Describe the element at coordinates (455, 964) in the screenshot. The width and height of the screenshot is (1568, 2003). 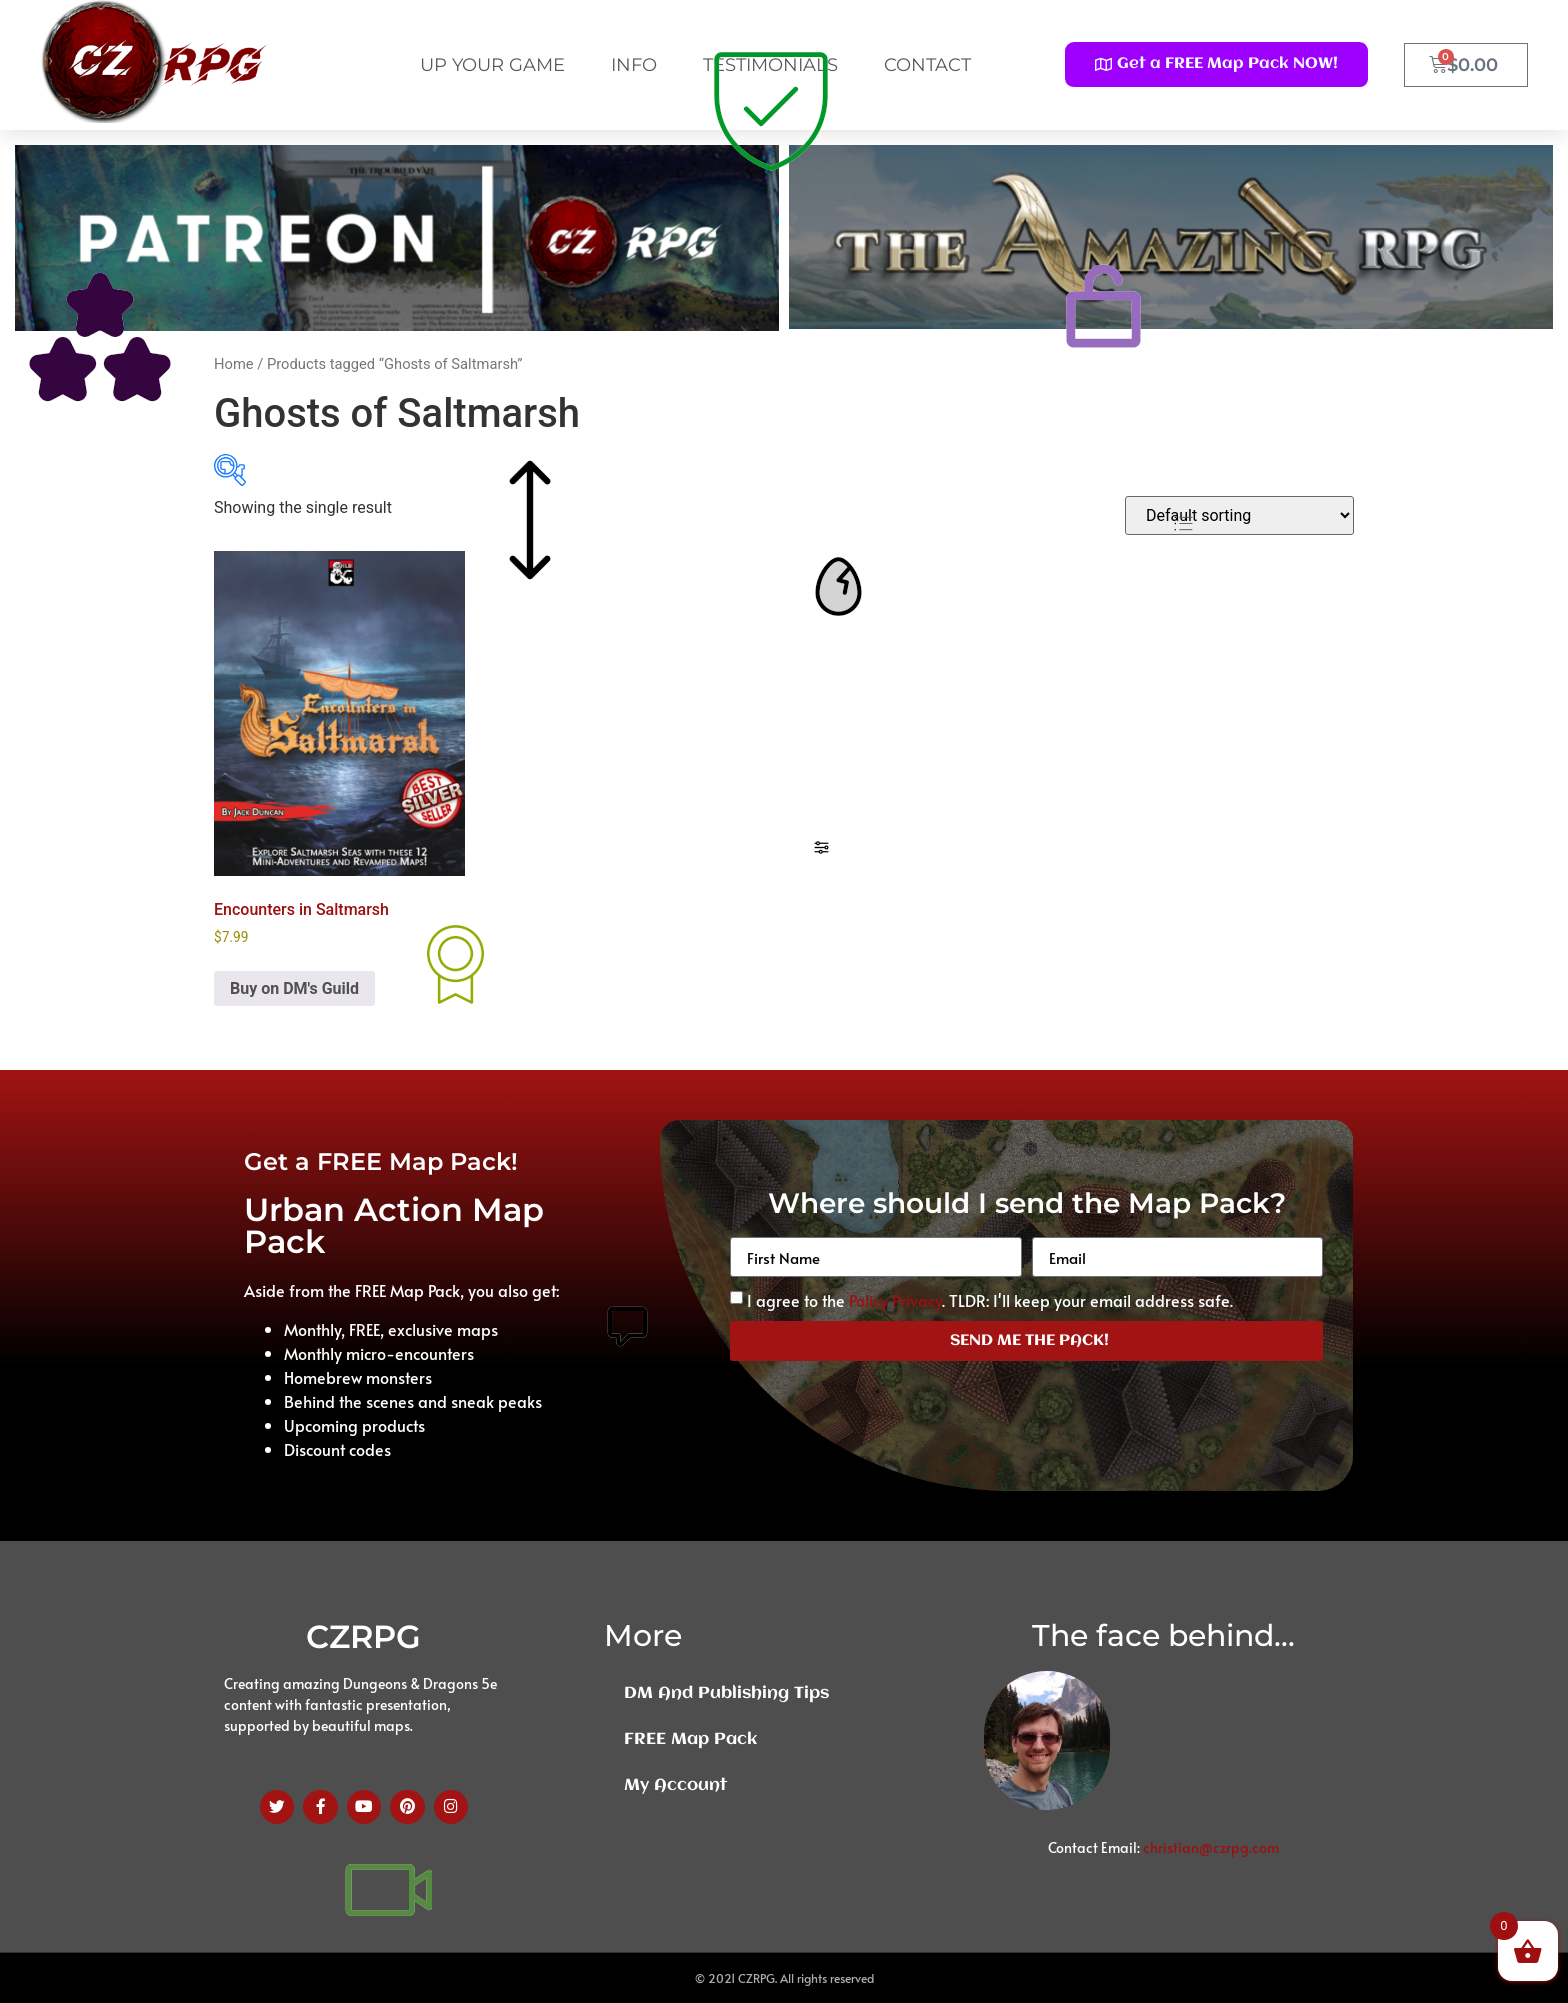
I see `view achievements or awards` at that location.